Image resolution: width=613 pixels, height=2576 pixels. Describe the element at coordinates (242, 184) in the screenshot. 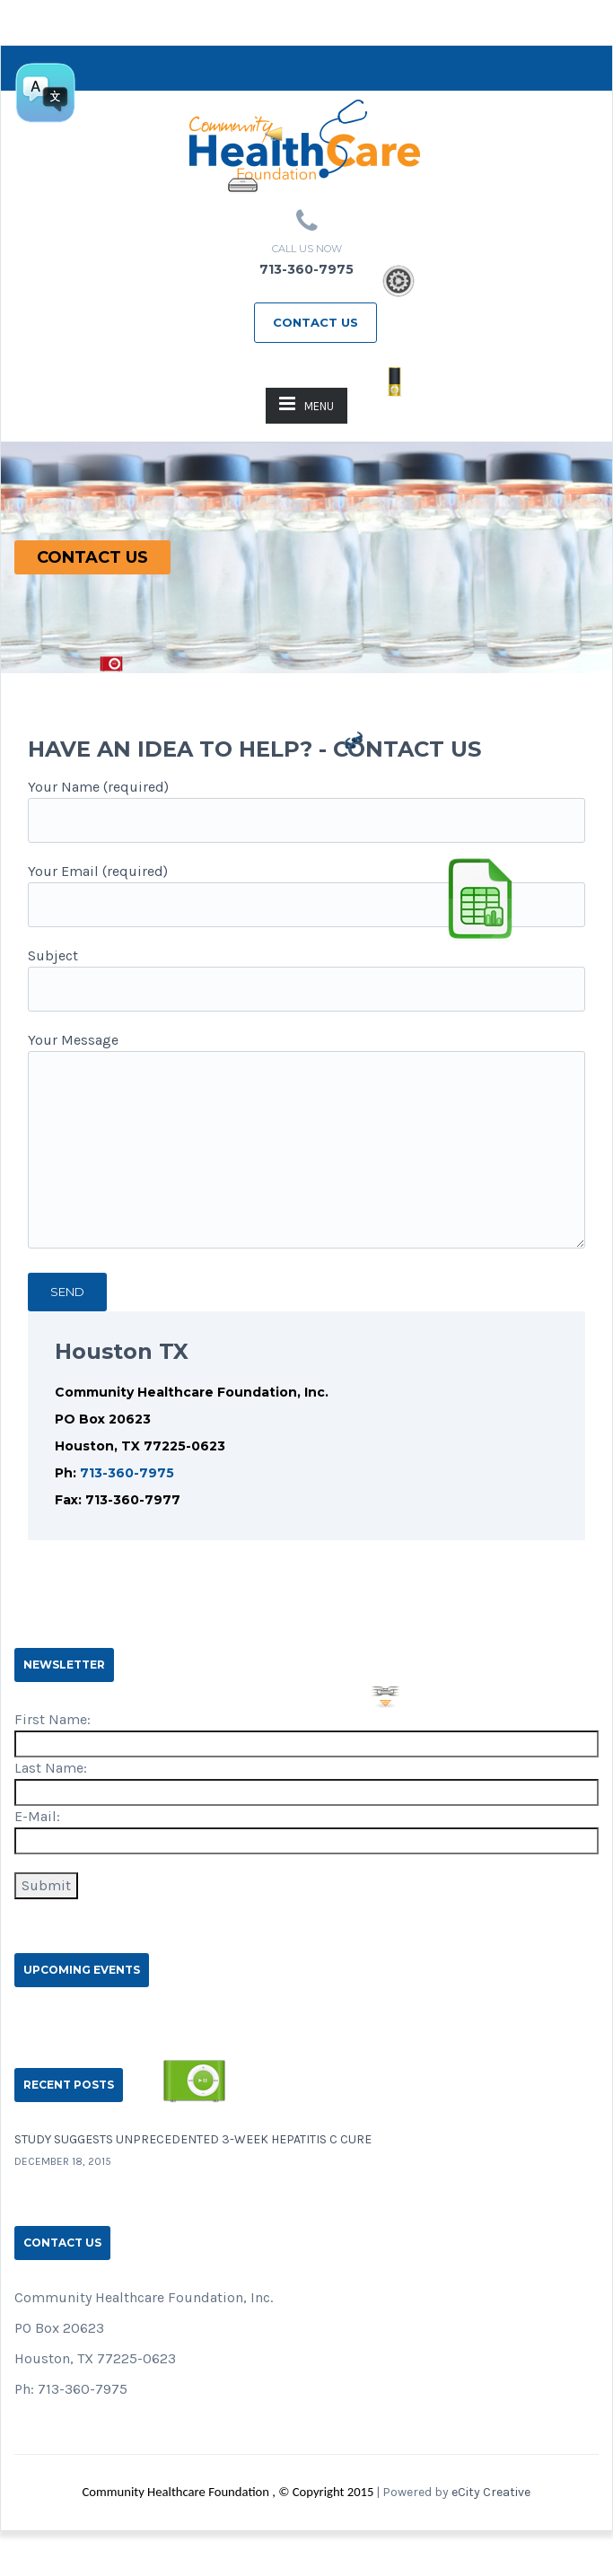

I see `access time capsule backup drive in sidebar` at that location.